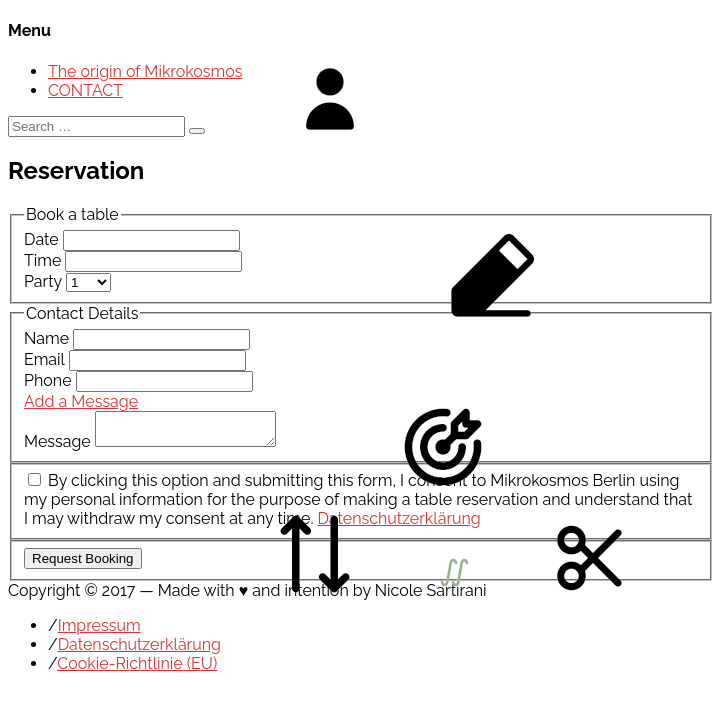 The height and width of the screenshot is (720, 722). I want to click on cut selected content, so click(593, 558).